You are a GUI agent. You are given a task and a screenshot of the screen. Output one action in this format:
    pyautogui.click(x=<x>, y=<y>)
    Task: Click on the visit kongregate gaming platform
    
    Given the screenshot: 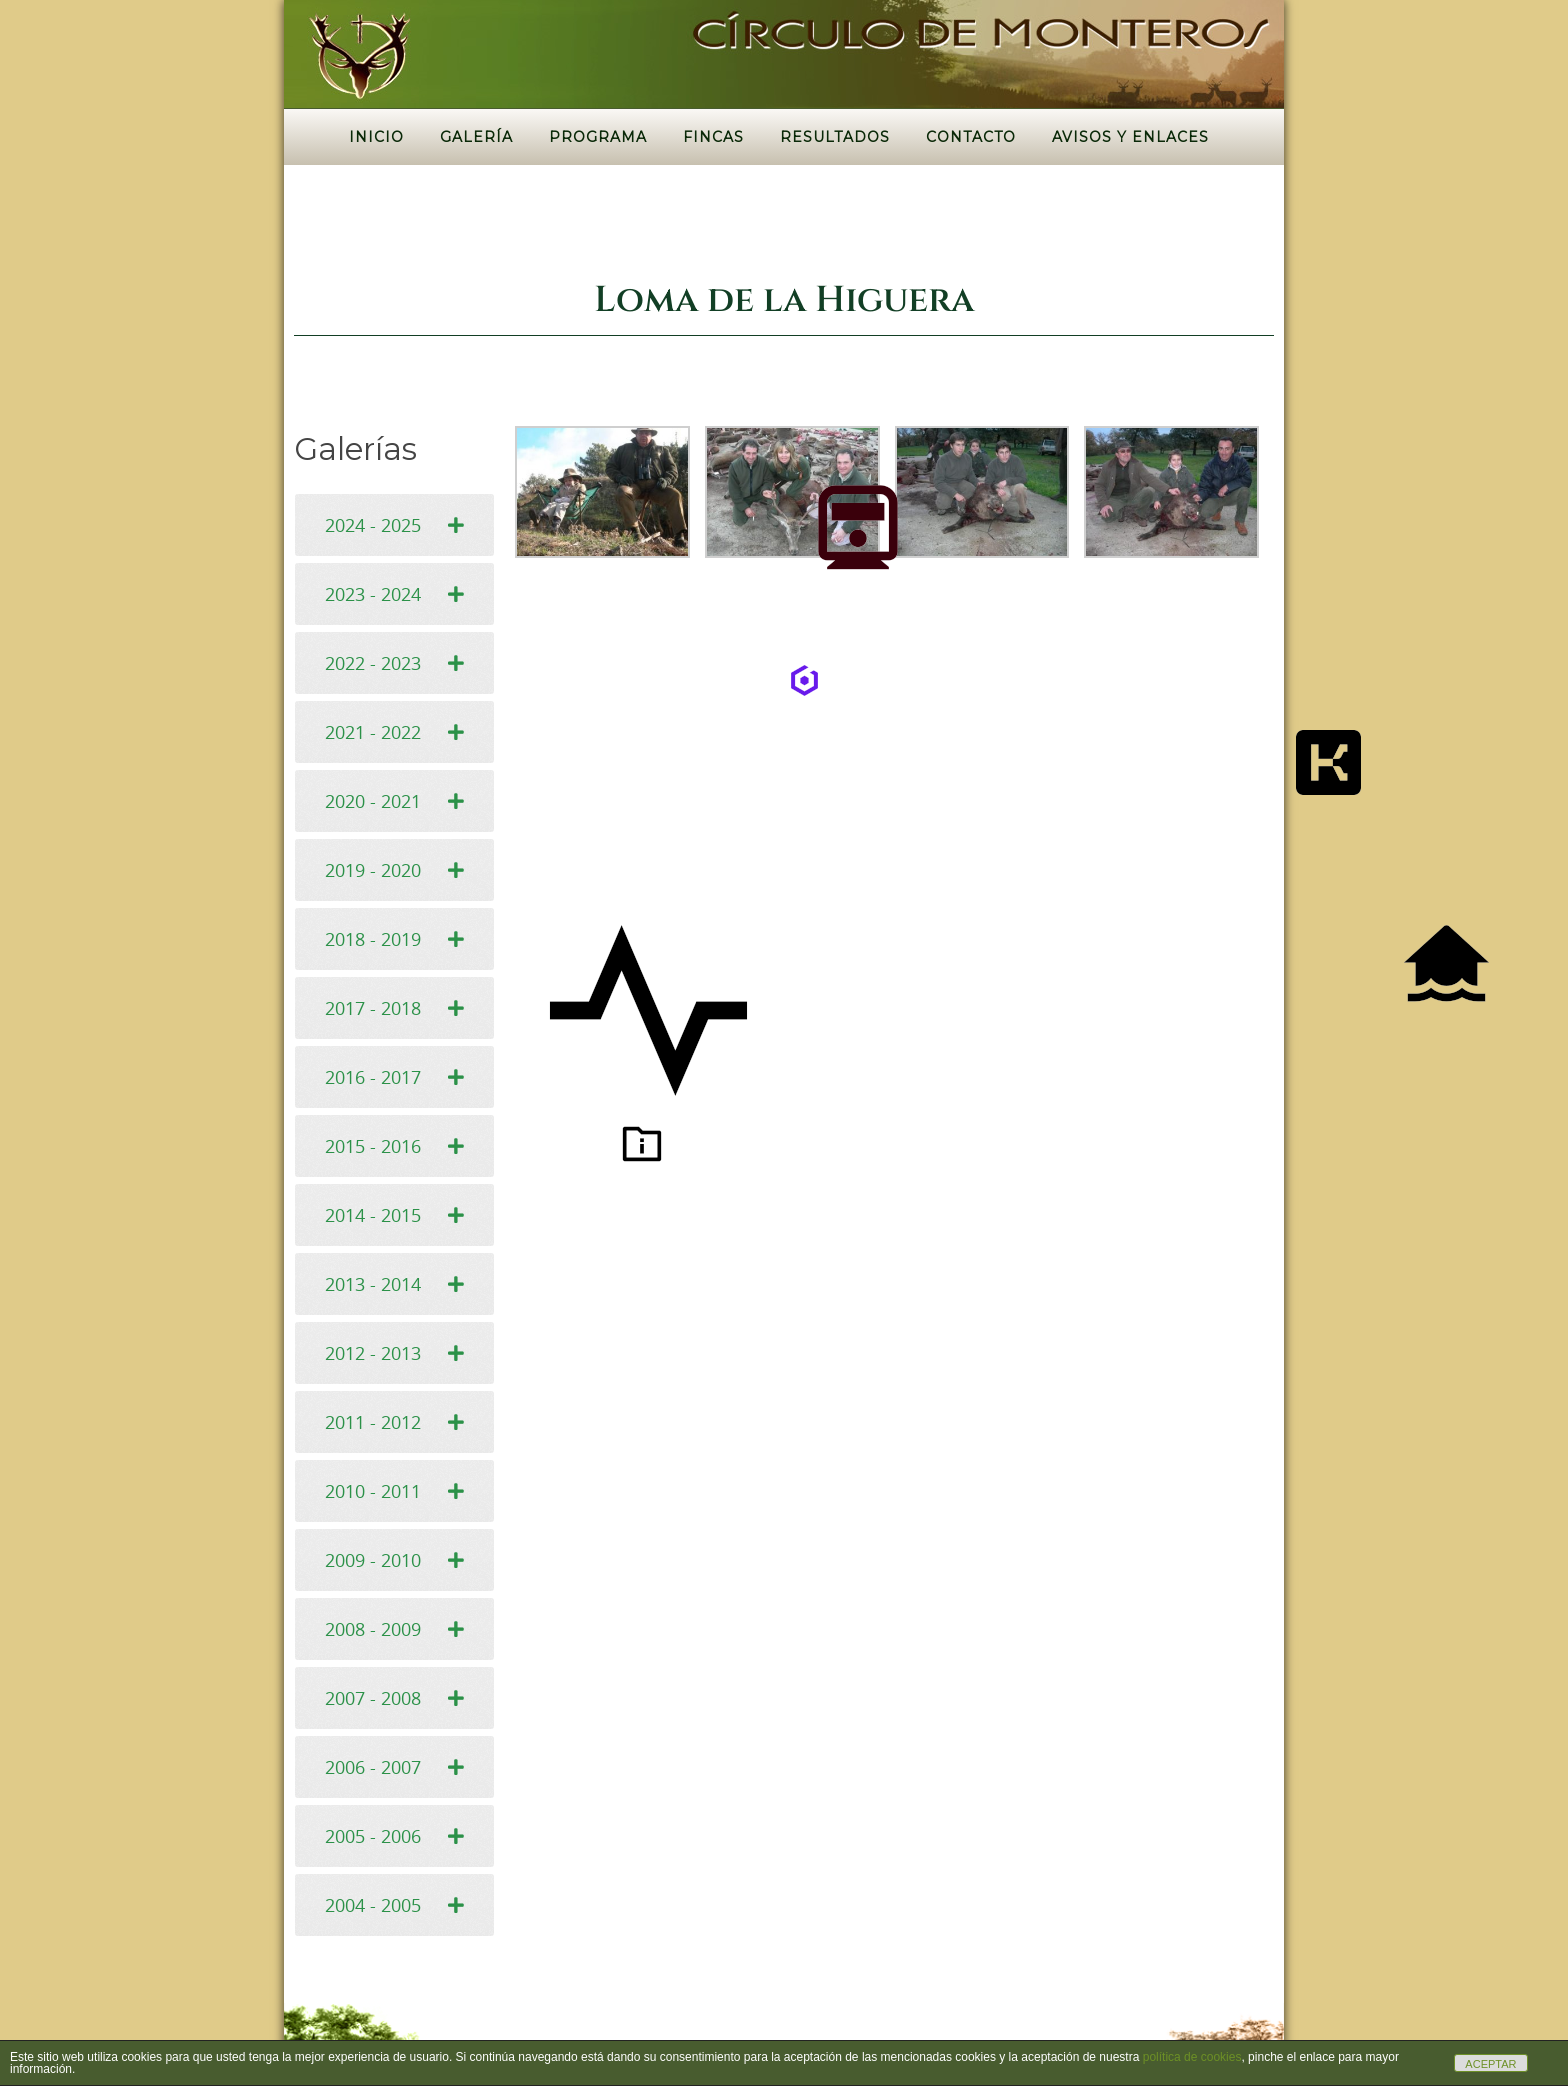 What is the action you would take?
    pyautogui.click(x=1328, y=762)
    